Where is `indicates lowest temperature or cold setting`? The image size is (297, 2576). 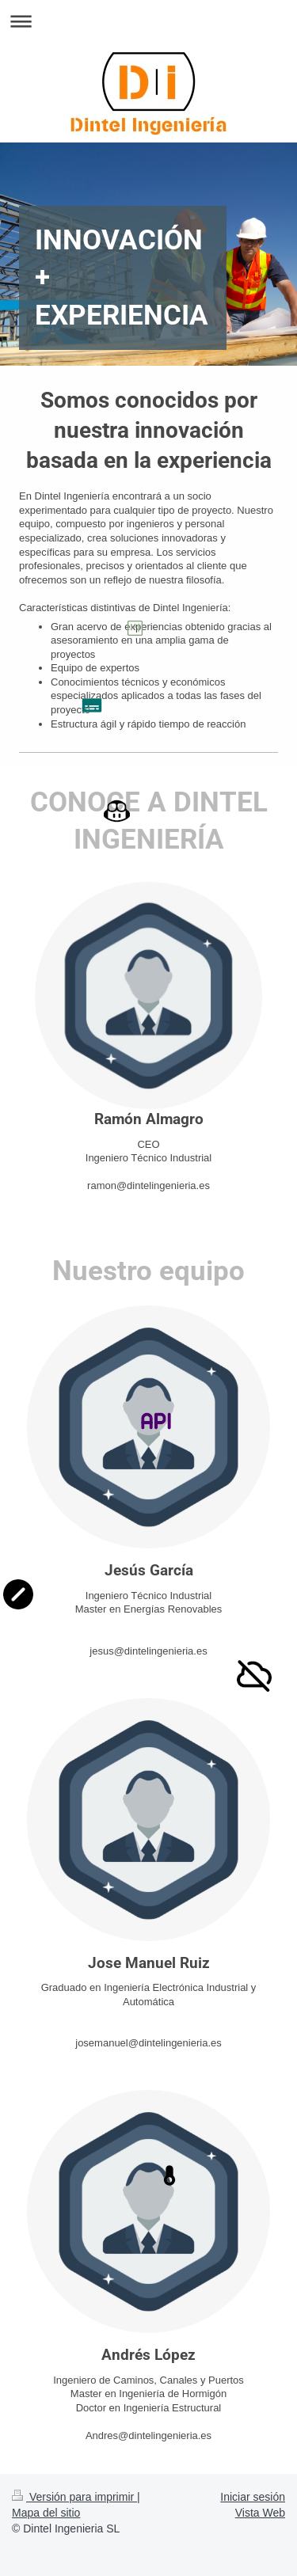
indicates lowest temperature or cold setting is located at coordinates (169, 2175).